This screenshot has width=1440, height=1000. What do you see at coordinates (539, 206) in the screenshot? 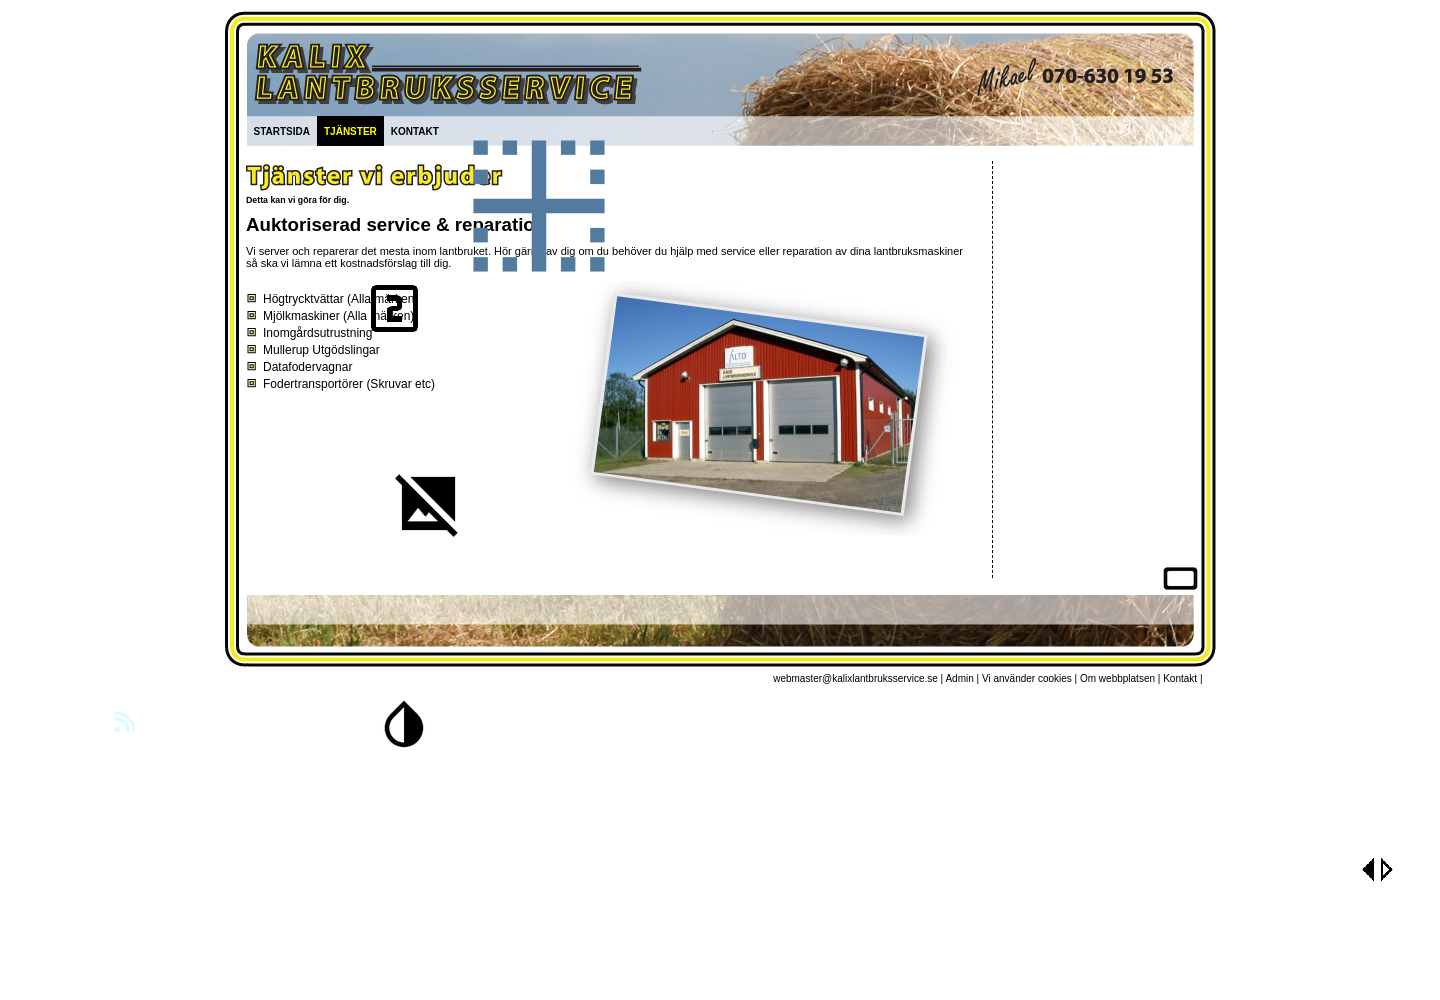
I see `apply inner borders to selected cells` at bounding box center [539, 206].